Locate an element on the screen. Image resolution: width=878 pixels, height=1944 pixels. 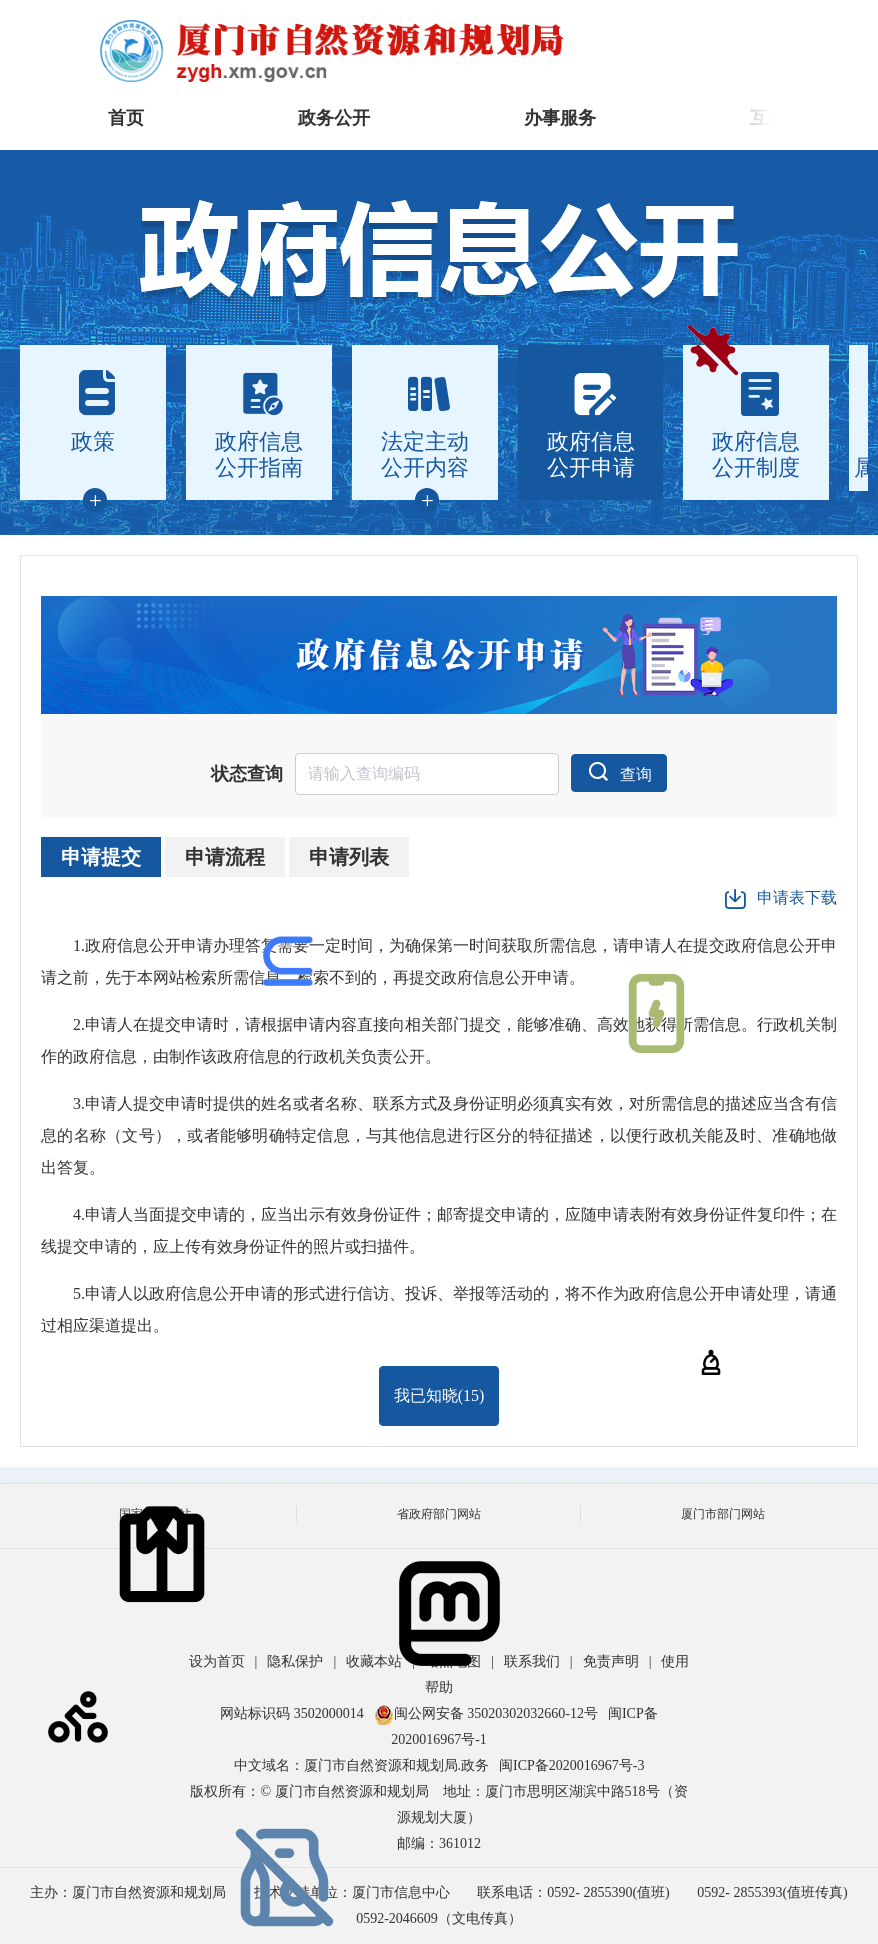
access cycling or bike-related features is located at coordinates (78, 1719).